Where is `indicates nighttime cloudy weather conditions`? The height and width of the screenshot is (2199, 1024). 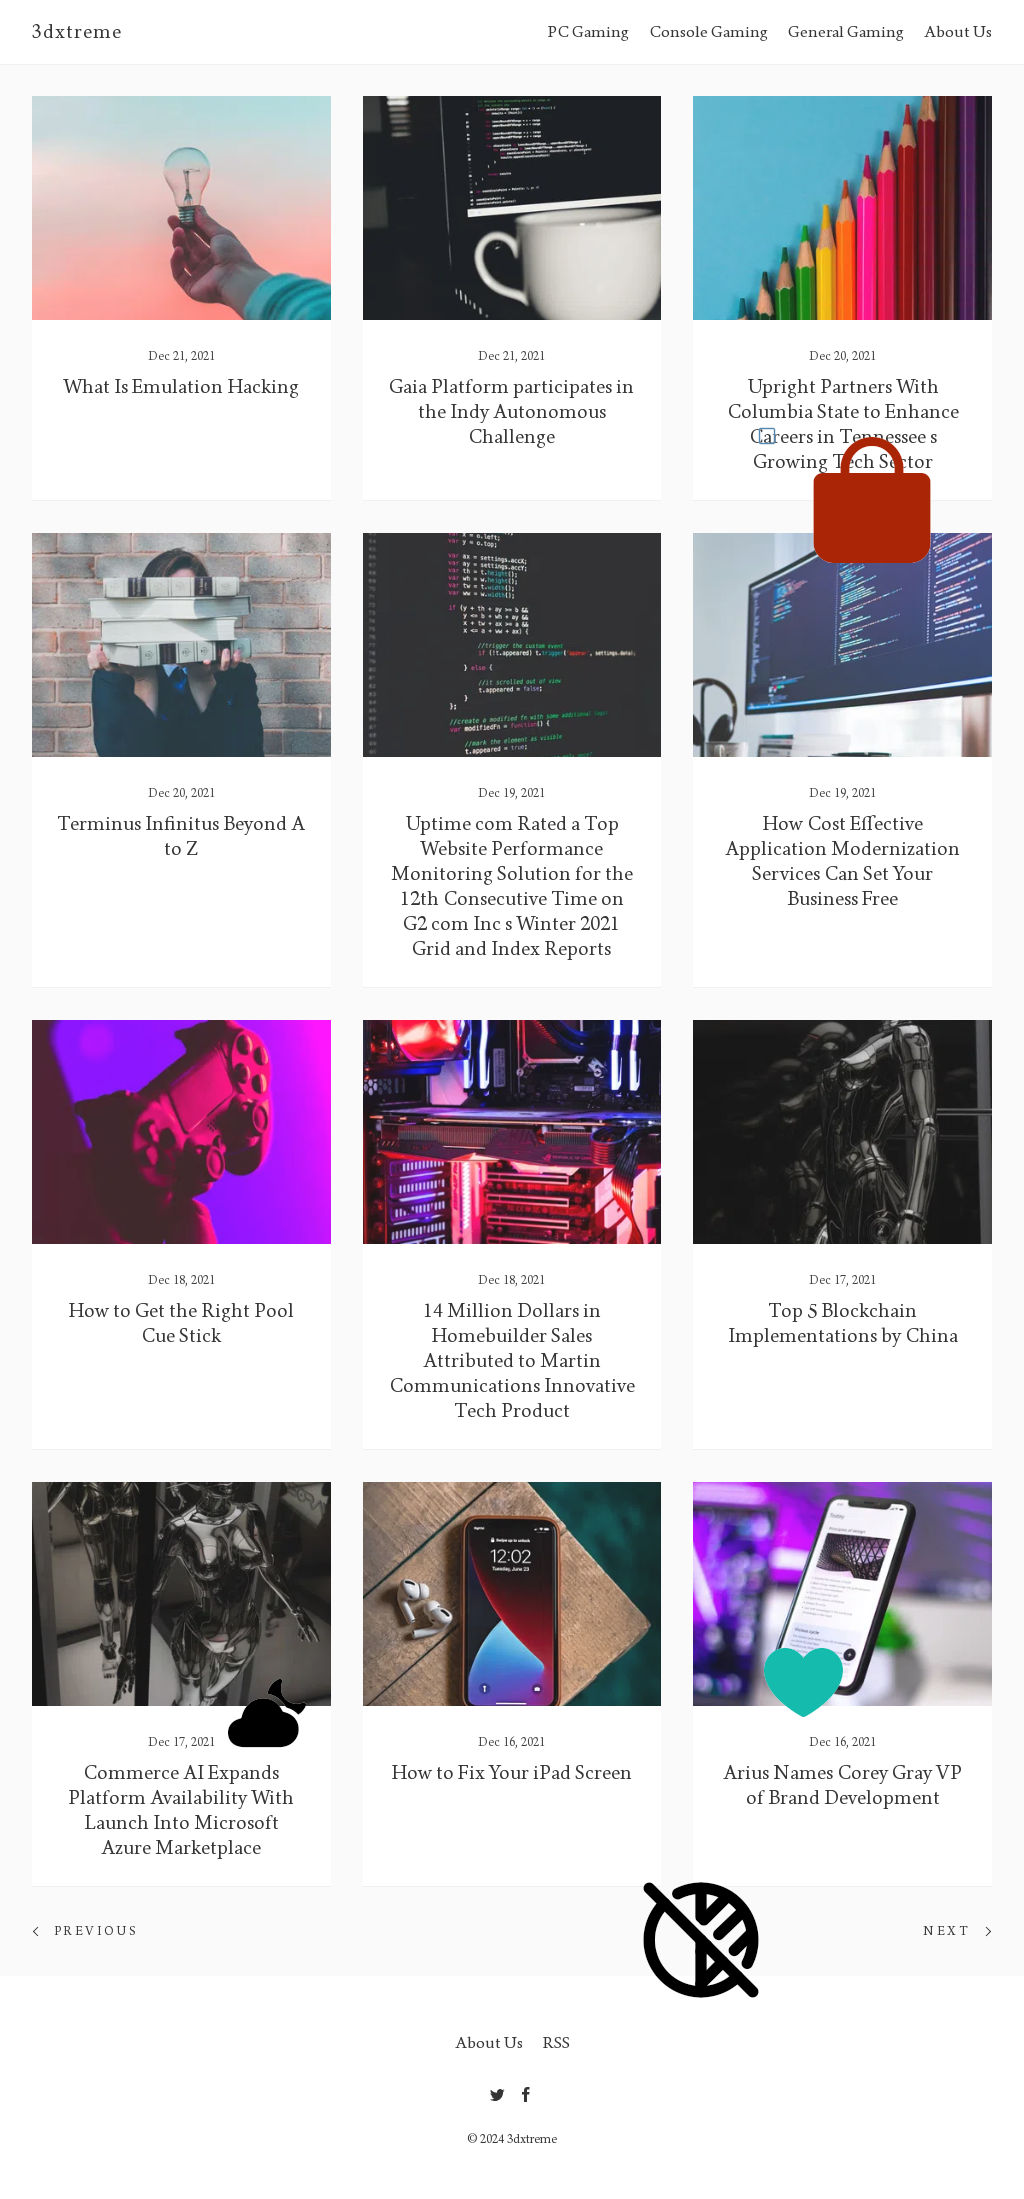
indicates nighttime cloudy weather conditions is located at coordinates (267, 1713).